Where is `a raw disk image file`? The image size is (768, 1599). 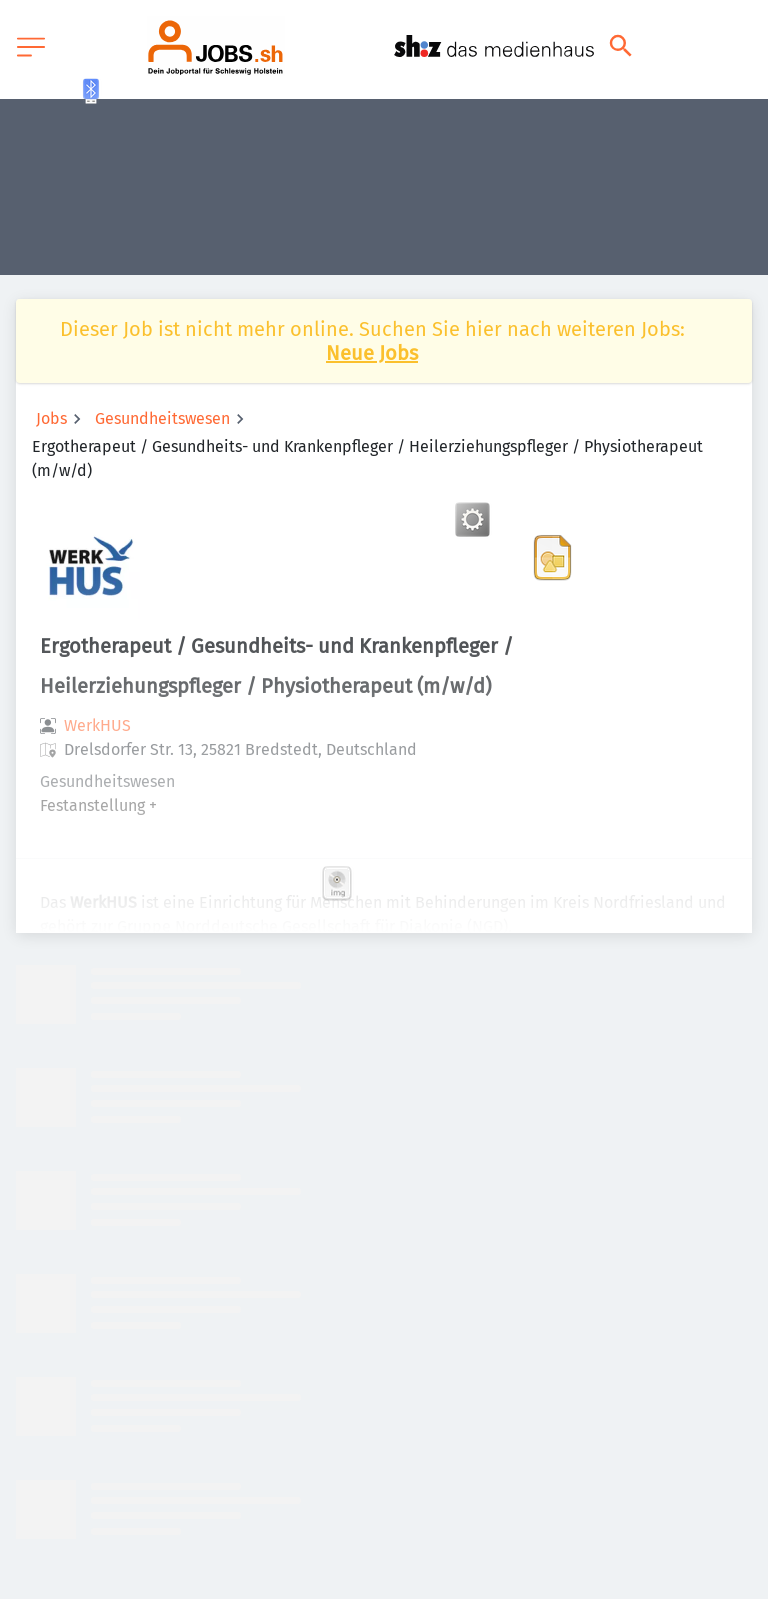
a raw disk image file is located at coordinates (337, 883).